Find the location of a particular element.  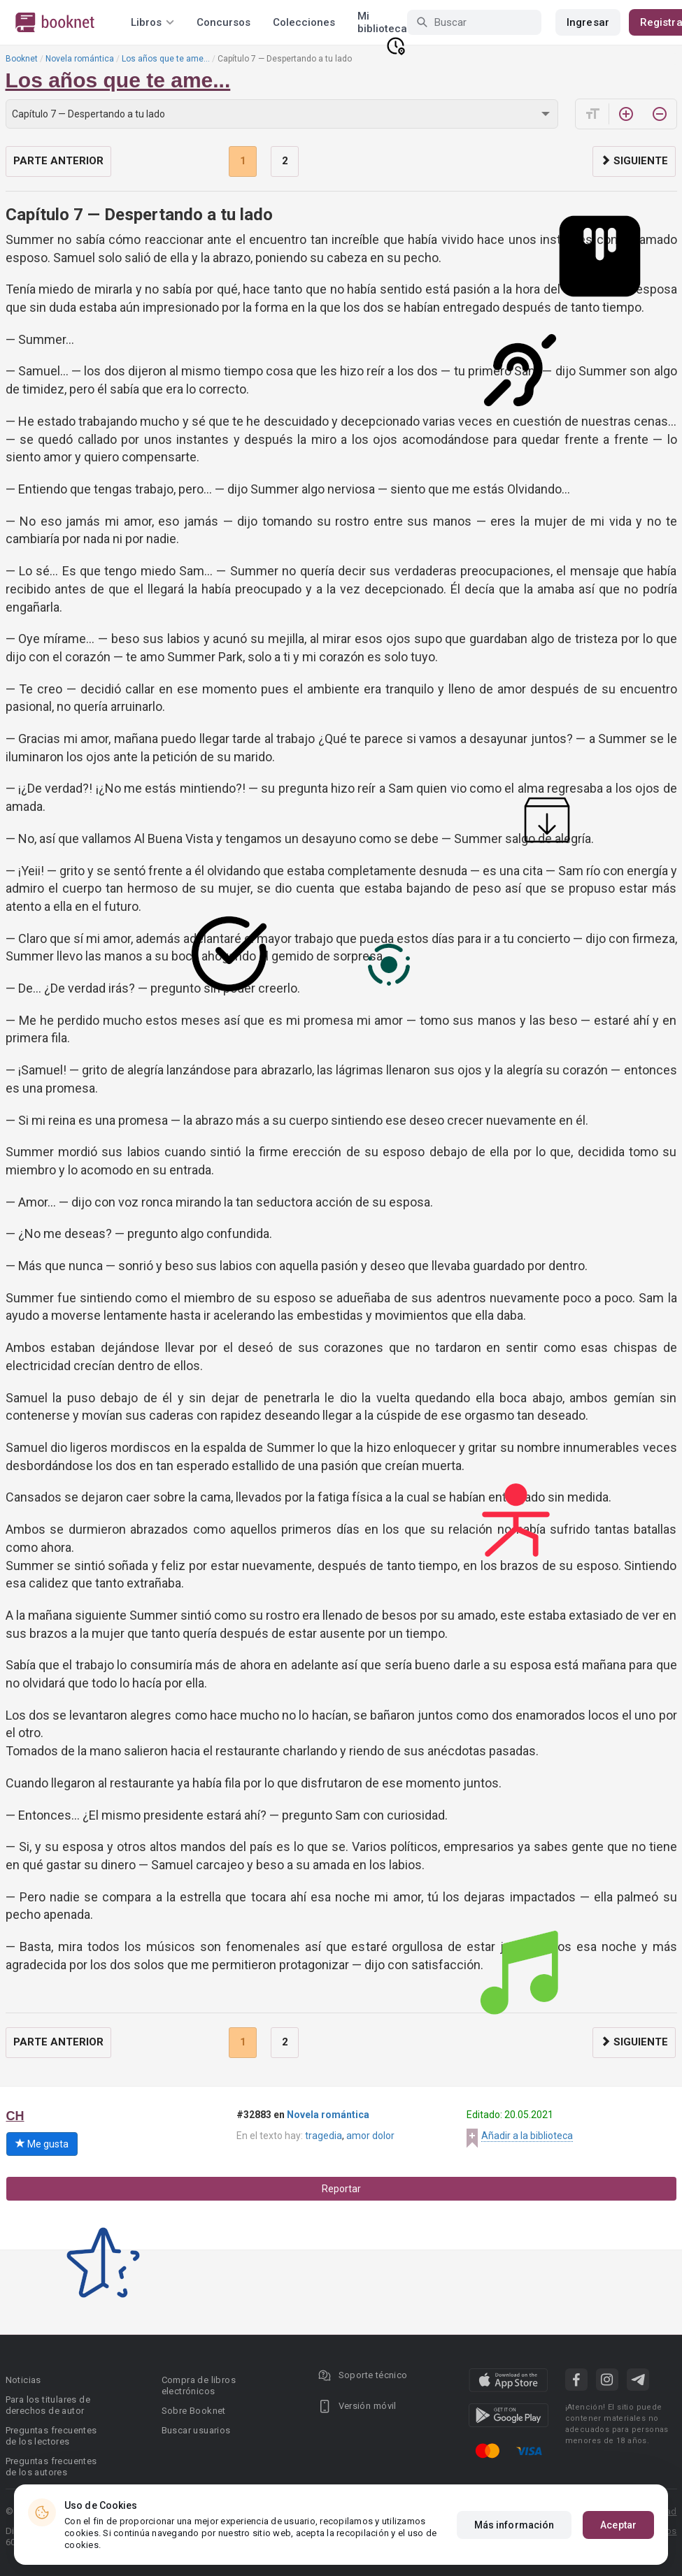

download to storage or archive is located at coordinates (547, 820).